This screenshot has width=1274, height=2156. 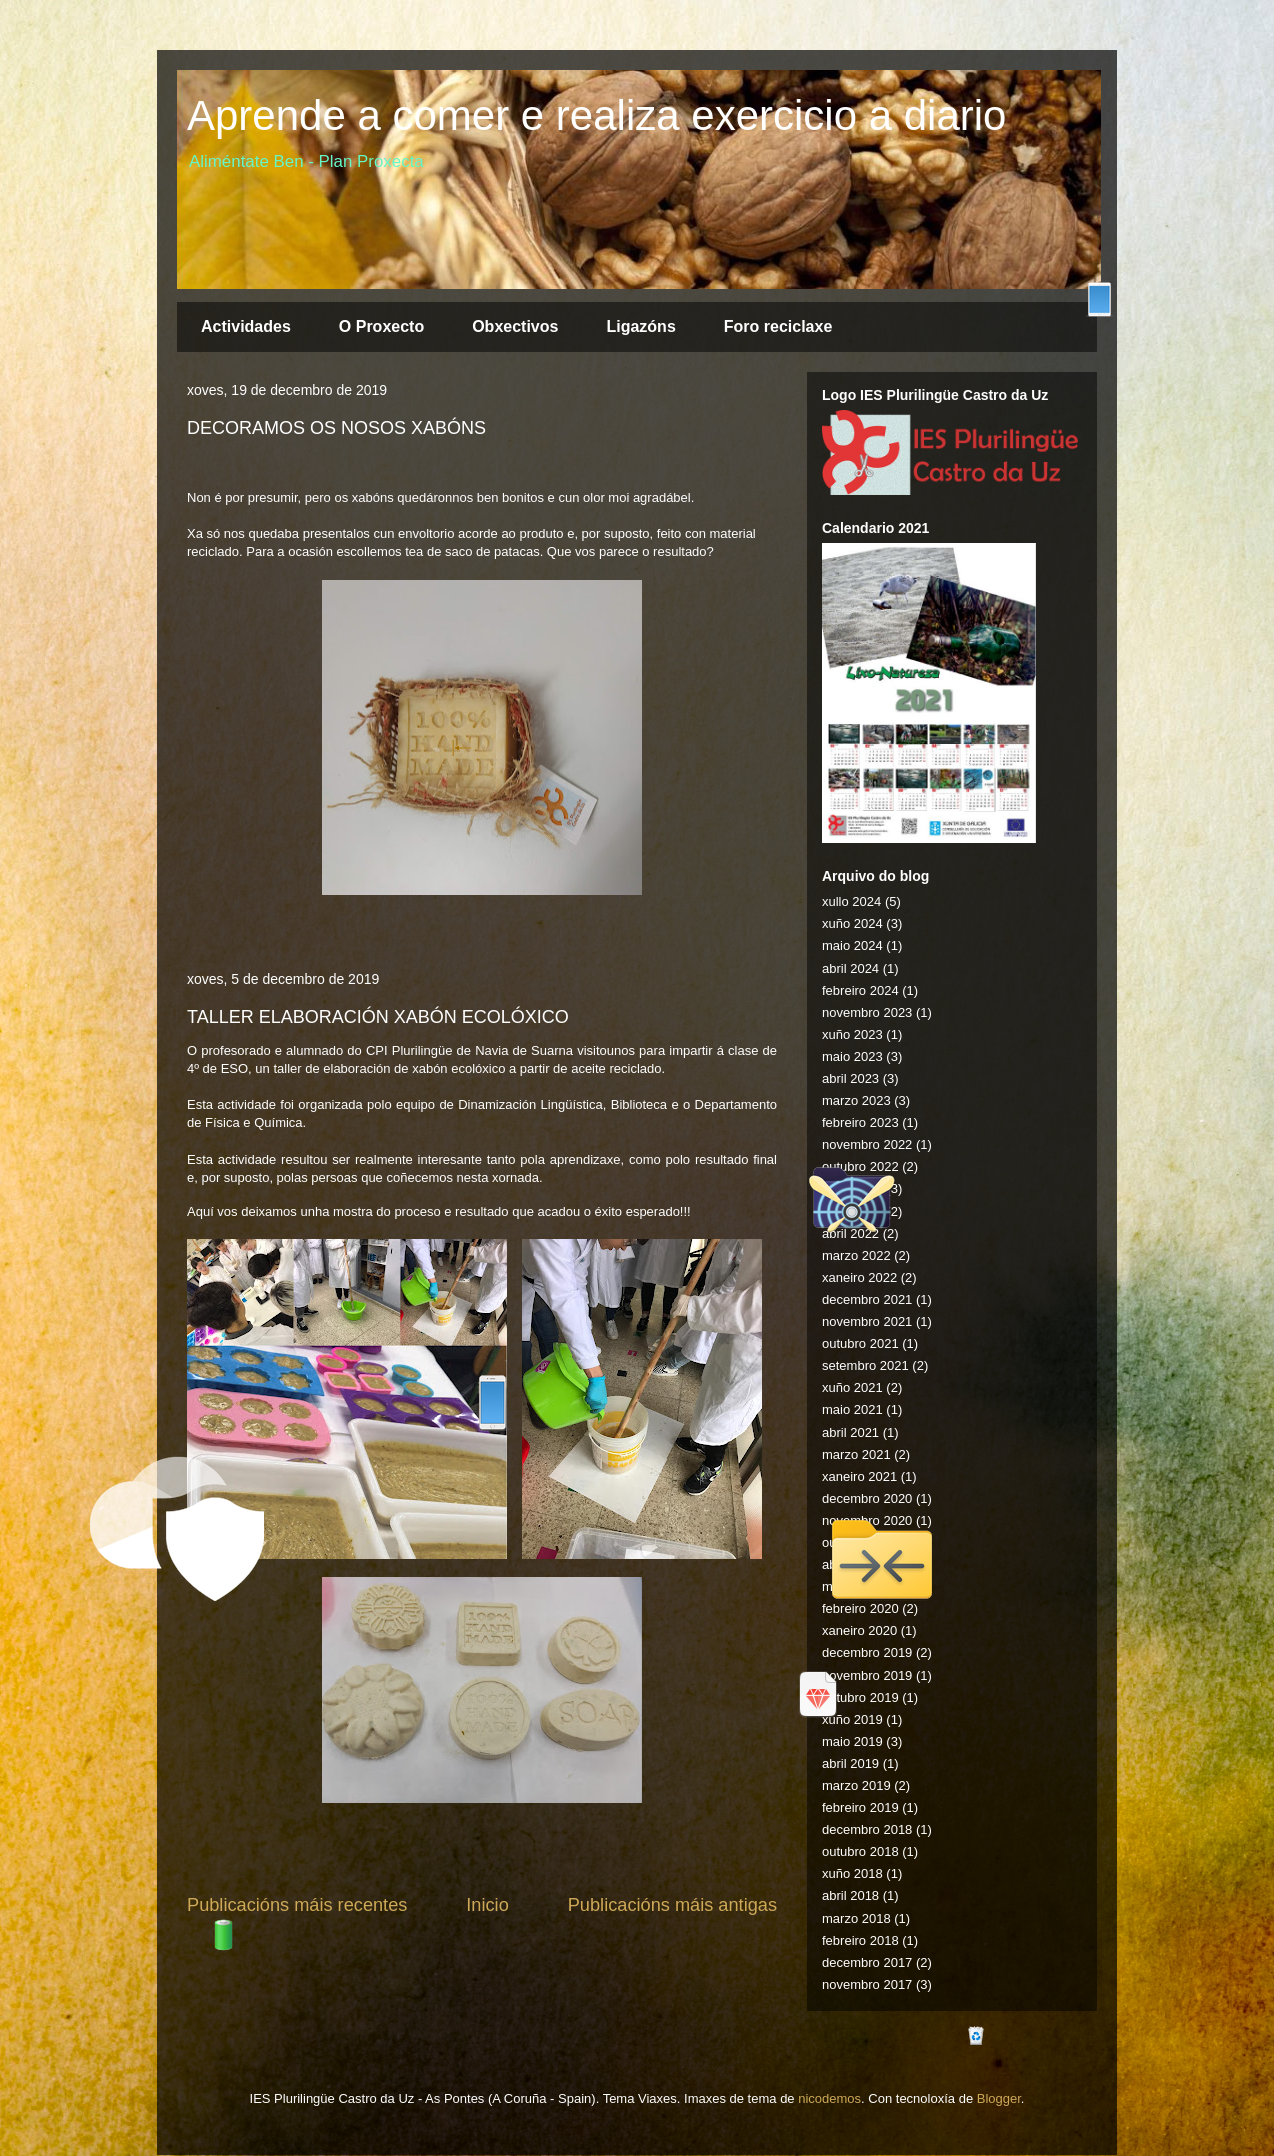 What do you see at coordinates (492, 1403) in the screenshot?
I see `represents a connected iPhone device` at bounding box center [492, 1403].